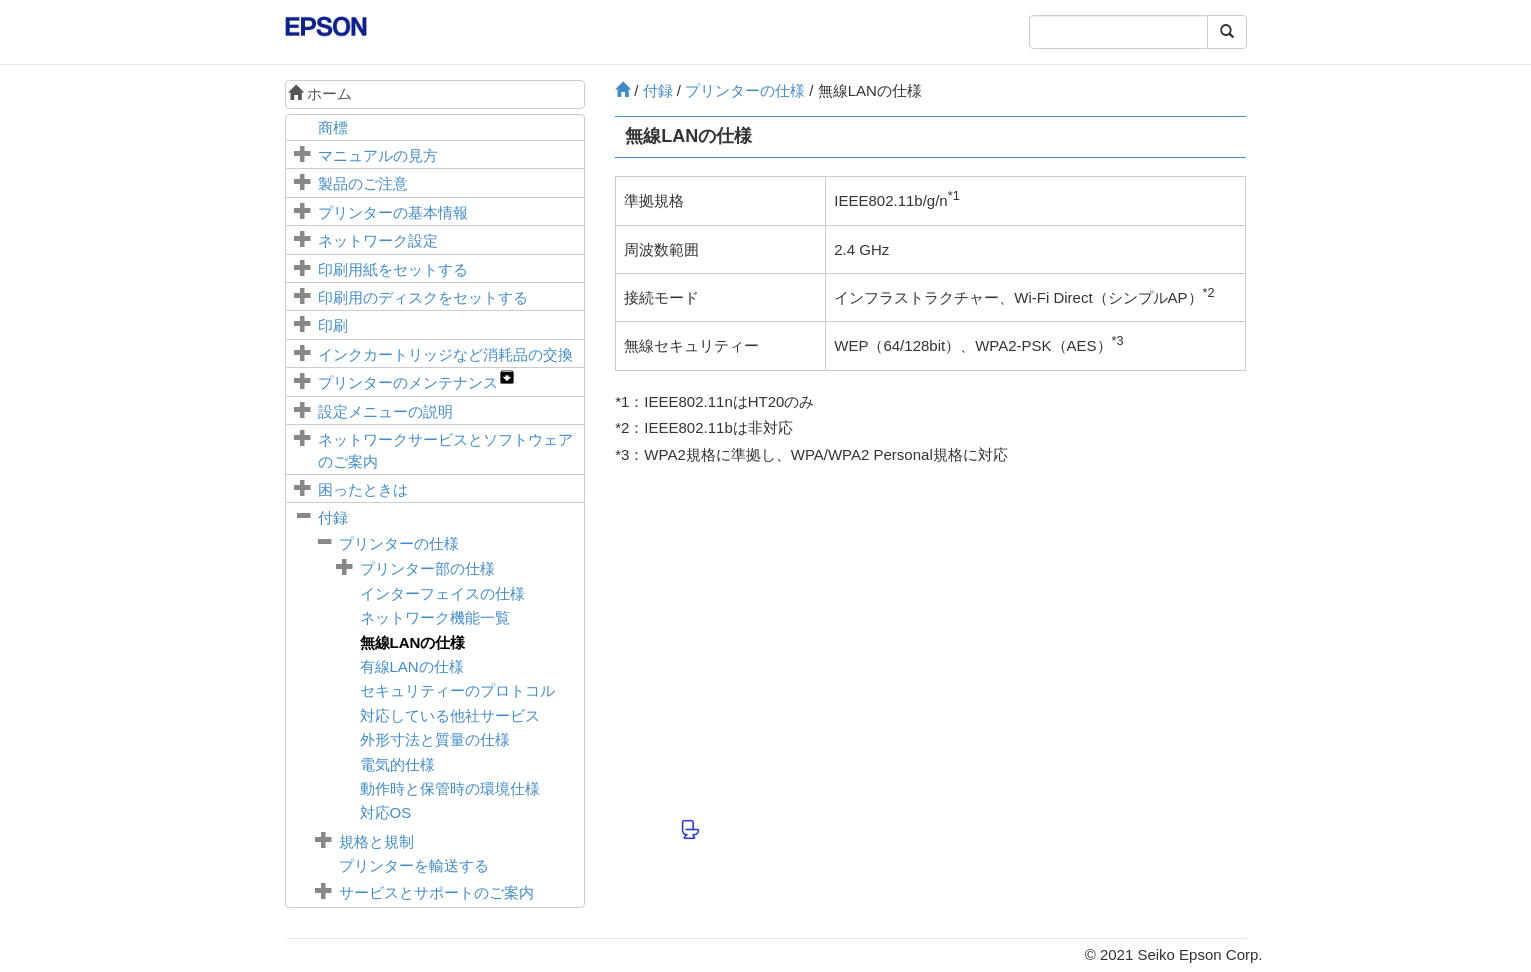  Describe the element at coordinates (690, 829) in the screenshot. I see `locate nearby restroom facilities` at that location.